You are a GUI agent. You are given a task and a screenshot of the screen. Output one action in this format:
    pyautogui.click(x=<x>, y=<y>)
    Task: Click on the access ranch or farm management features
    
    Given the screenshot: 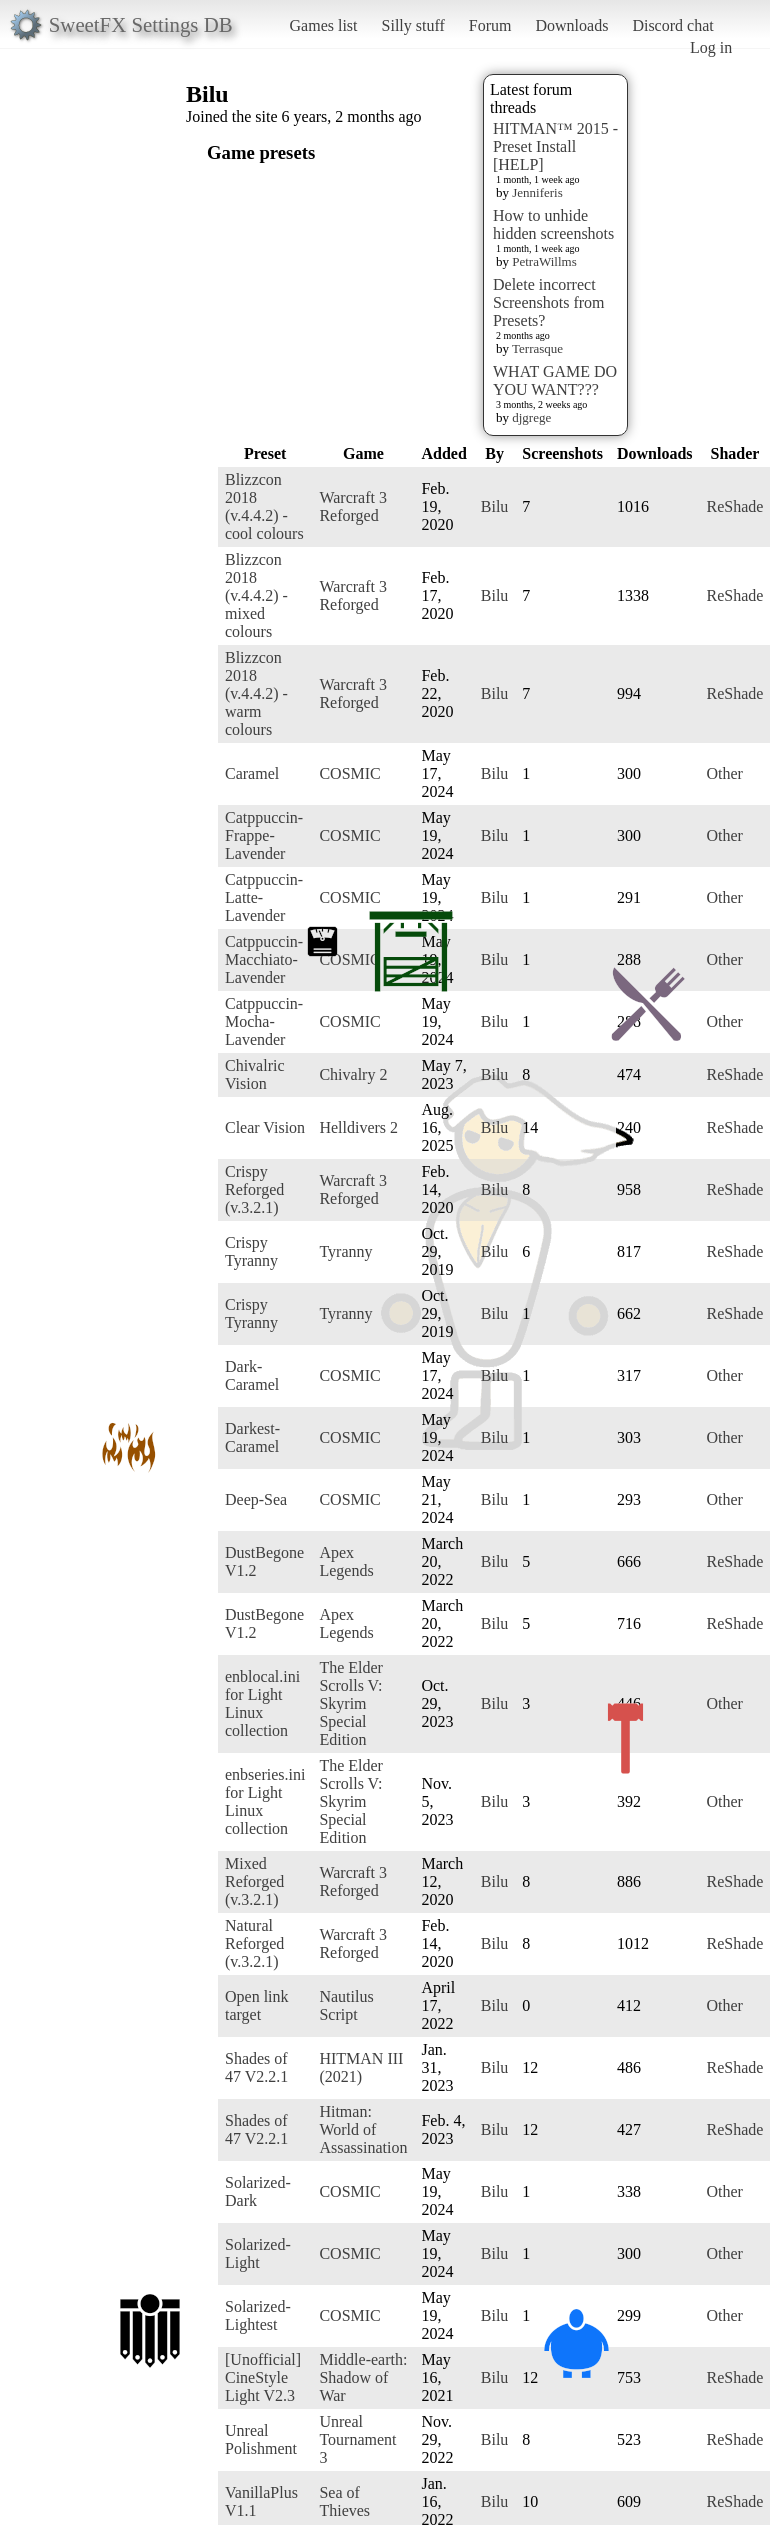 What is the action you would take?
    pyautogui.click(x=411, y=950)
    